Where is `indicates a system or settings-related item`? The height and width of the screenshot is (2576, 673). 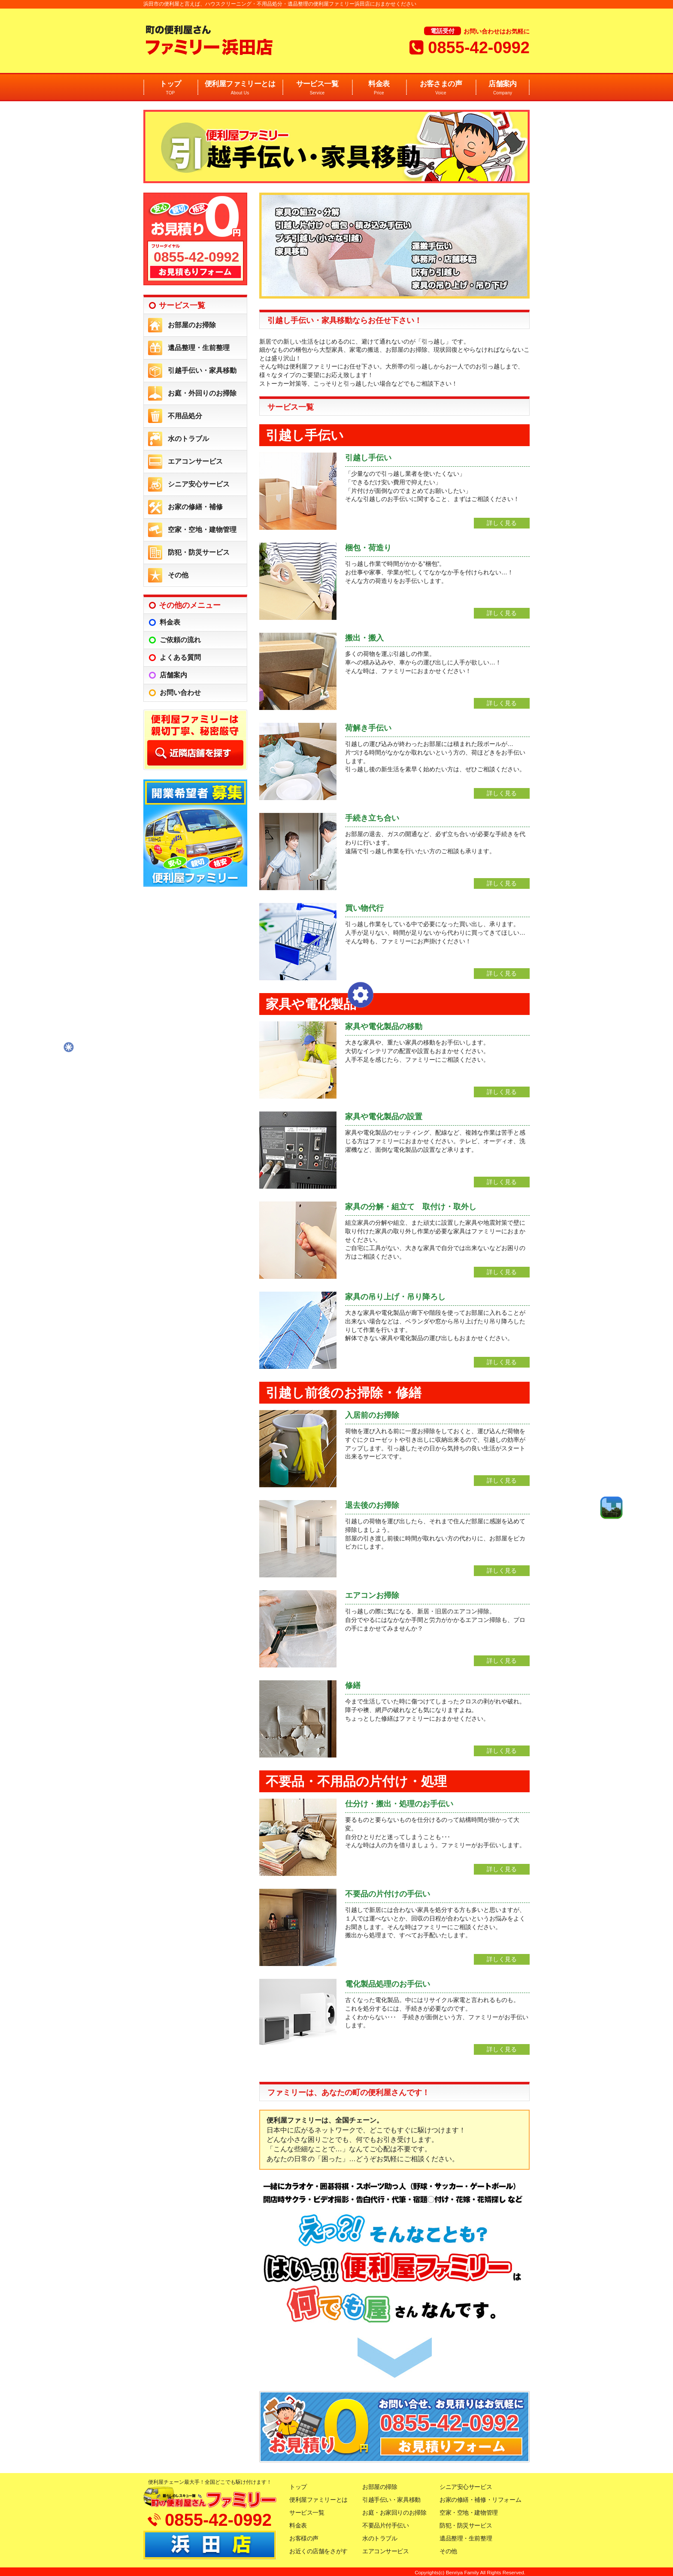 indicates a system or settings-related item is located at coordinates (361, 995).